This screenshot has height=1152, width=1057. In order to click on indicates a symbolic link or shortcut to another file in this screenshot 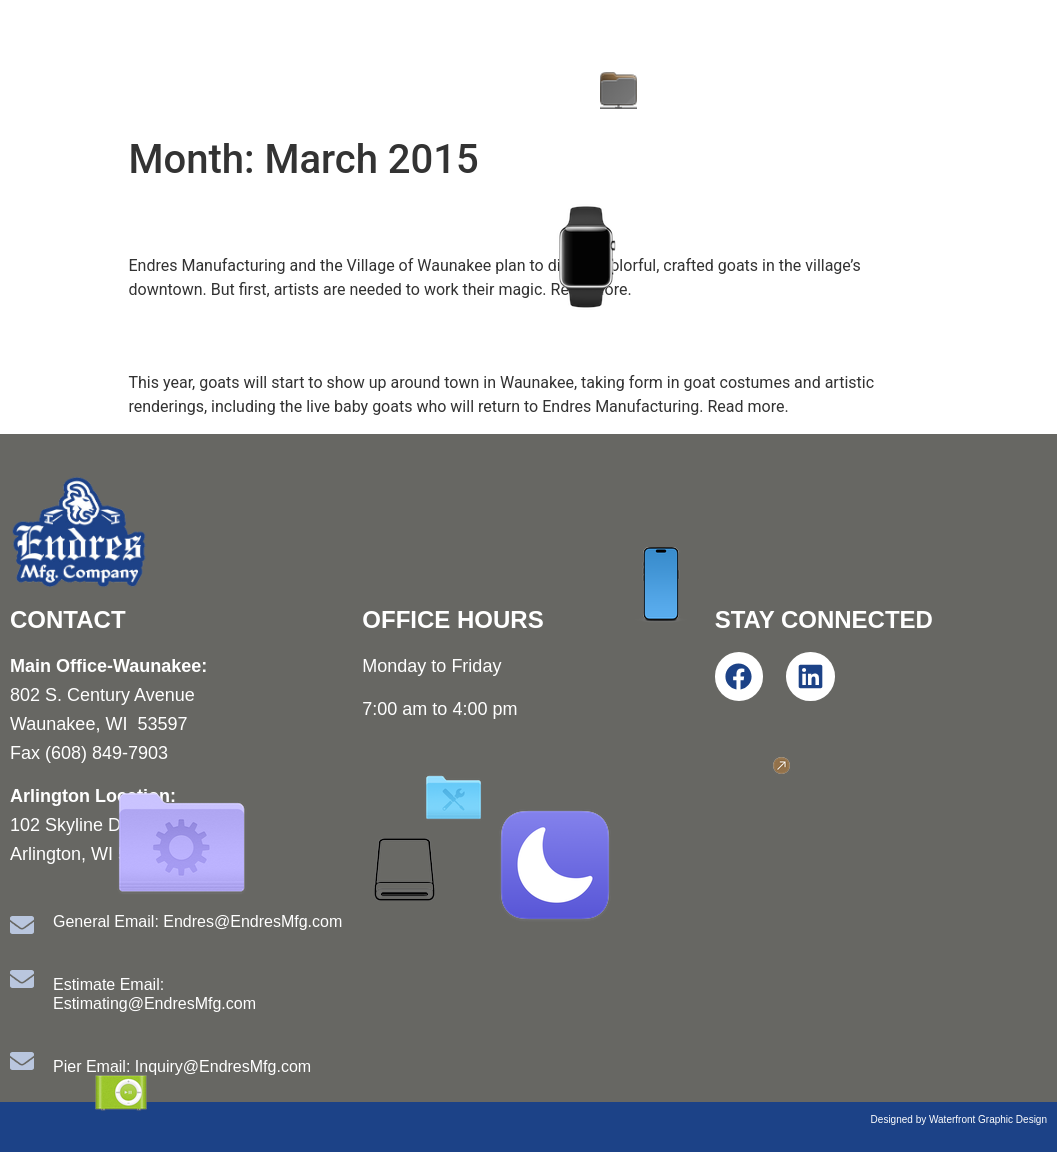, I will do `click(781, 765)`.